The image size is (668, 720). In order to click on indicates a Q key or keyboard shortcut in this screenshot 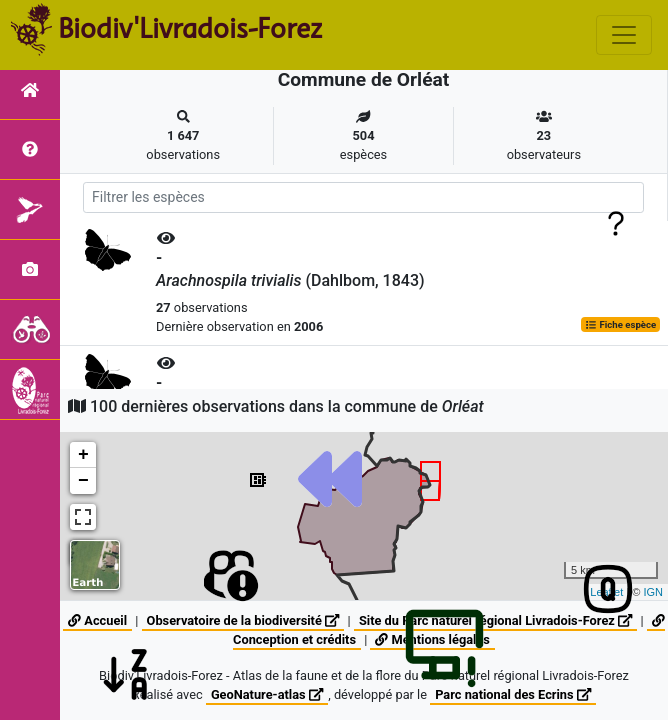, I will do `click(608, 589)`.